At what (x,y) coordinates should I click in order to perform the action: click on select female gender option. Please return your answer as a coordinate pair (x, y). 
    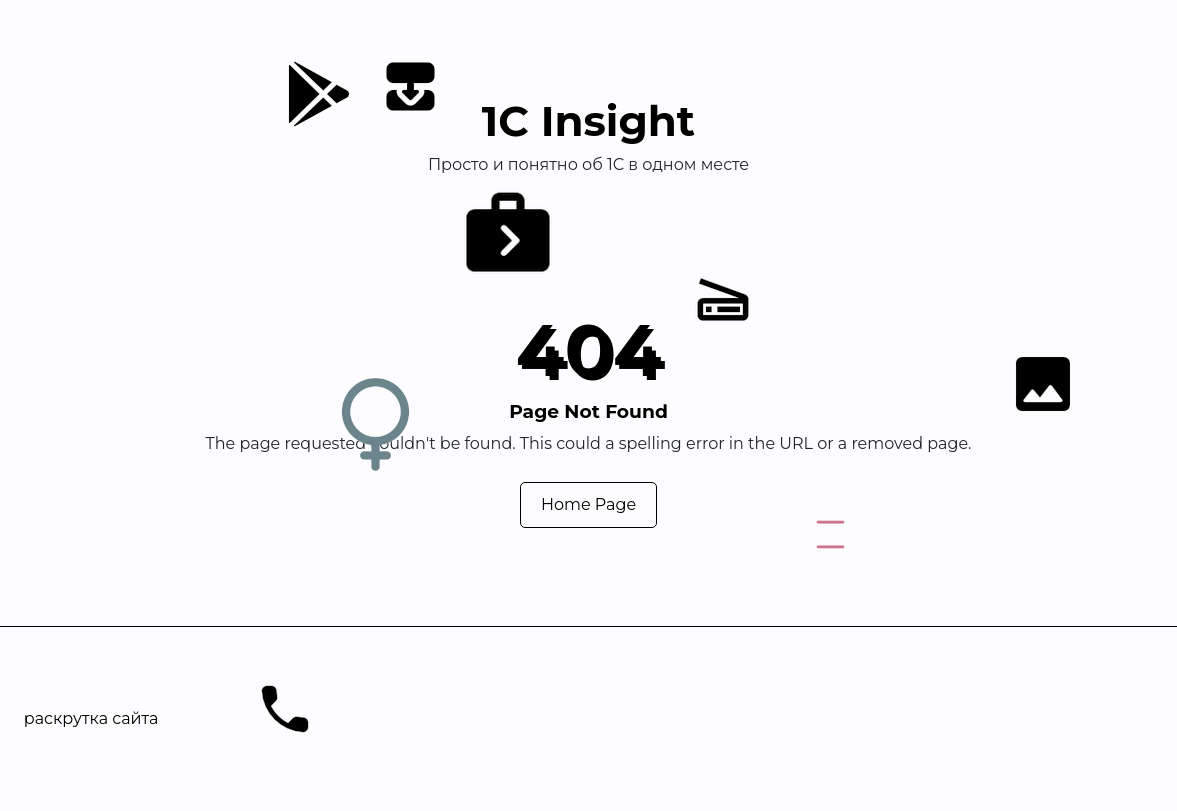
    Looking at the image, I should click on (375, 424).